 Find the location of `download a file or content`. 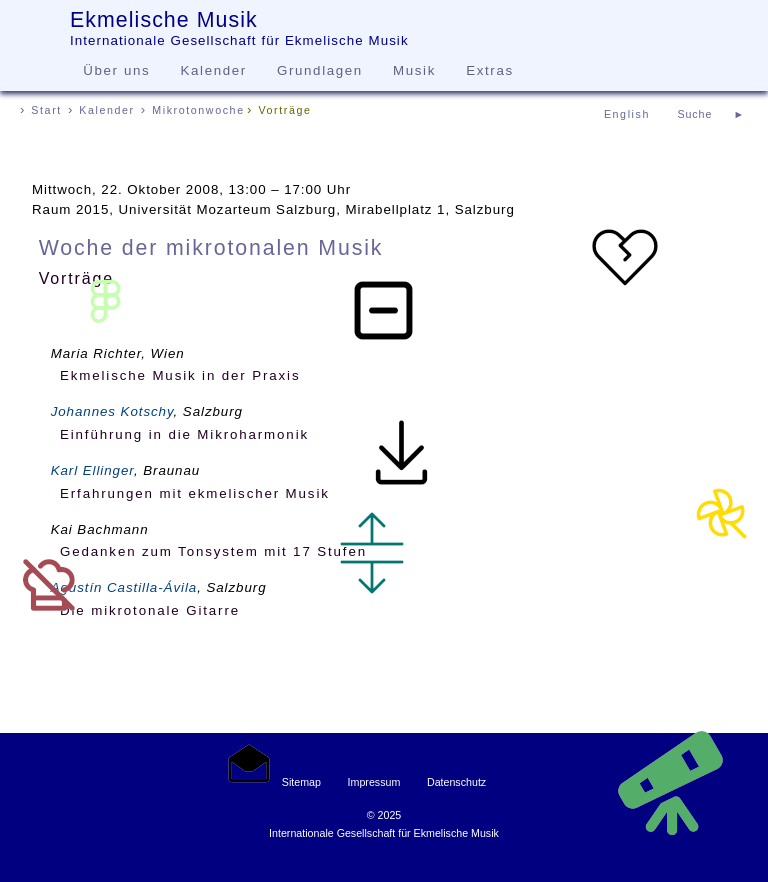

download a file or content is located at coordinates (401, 452).